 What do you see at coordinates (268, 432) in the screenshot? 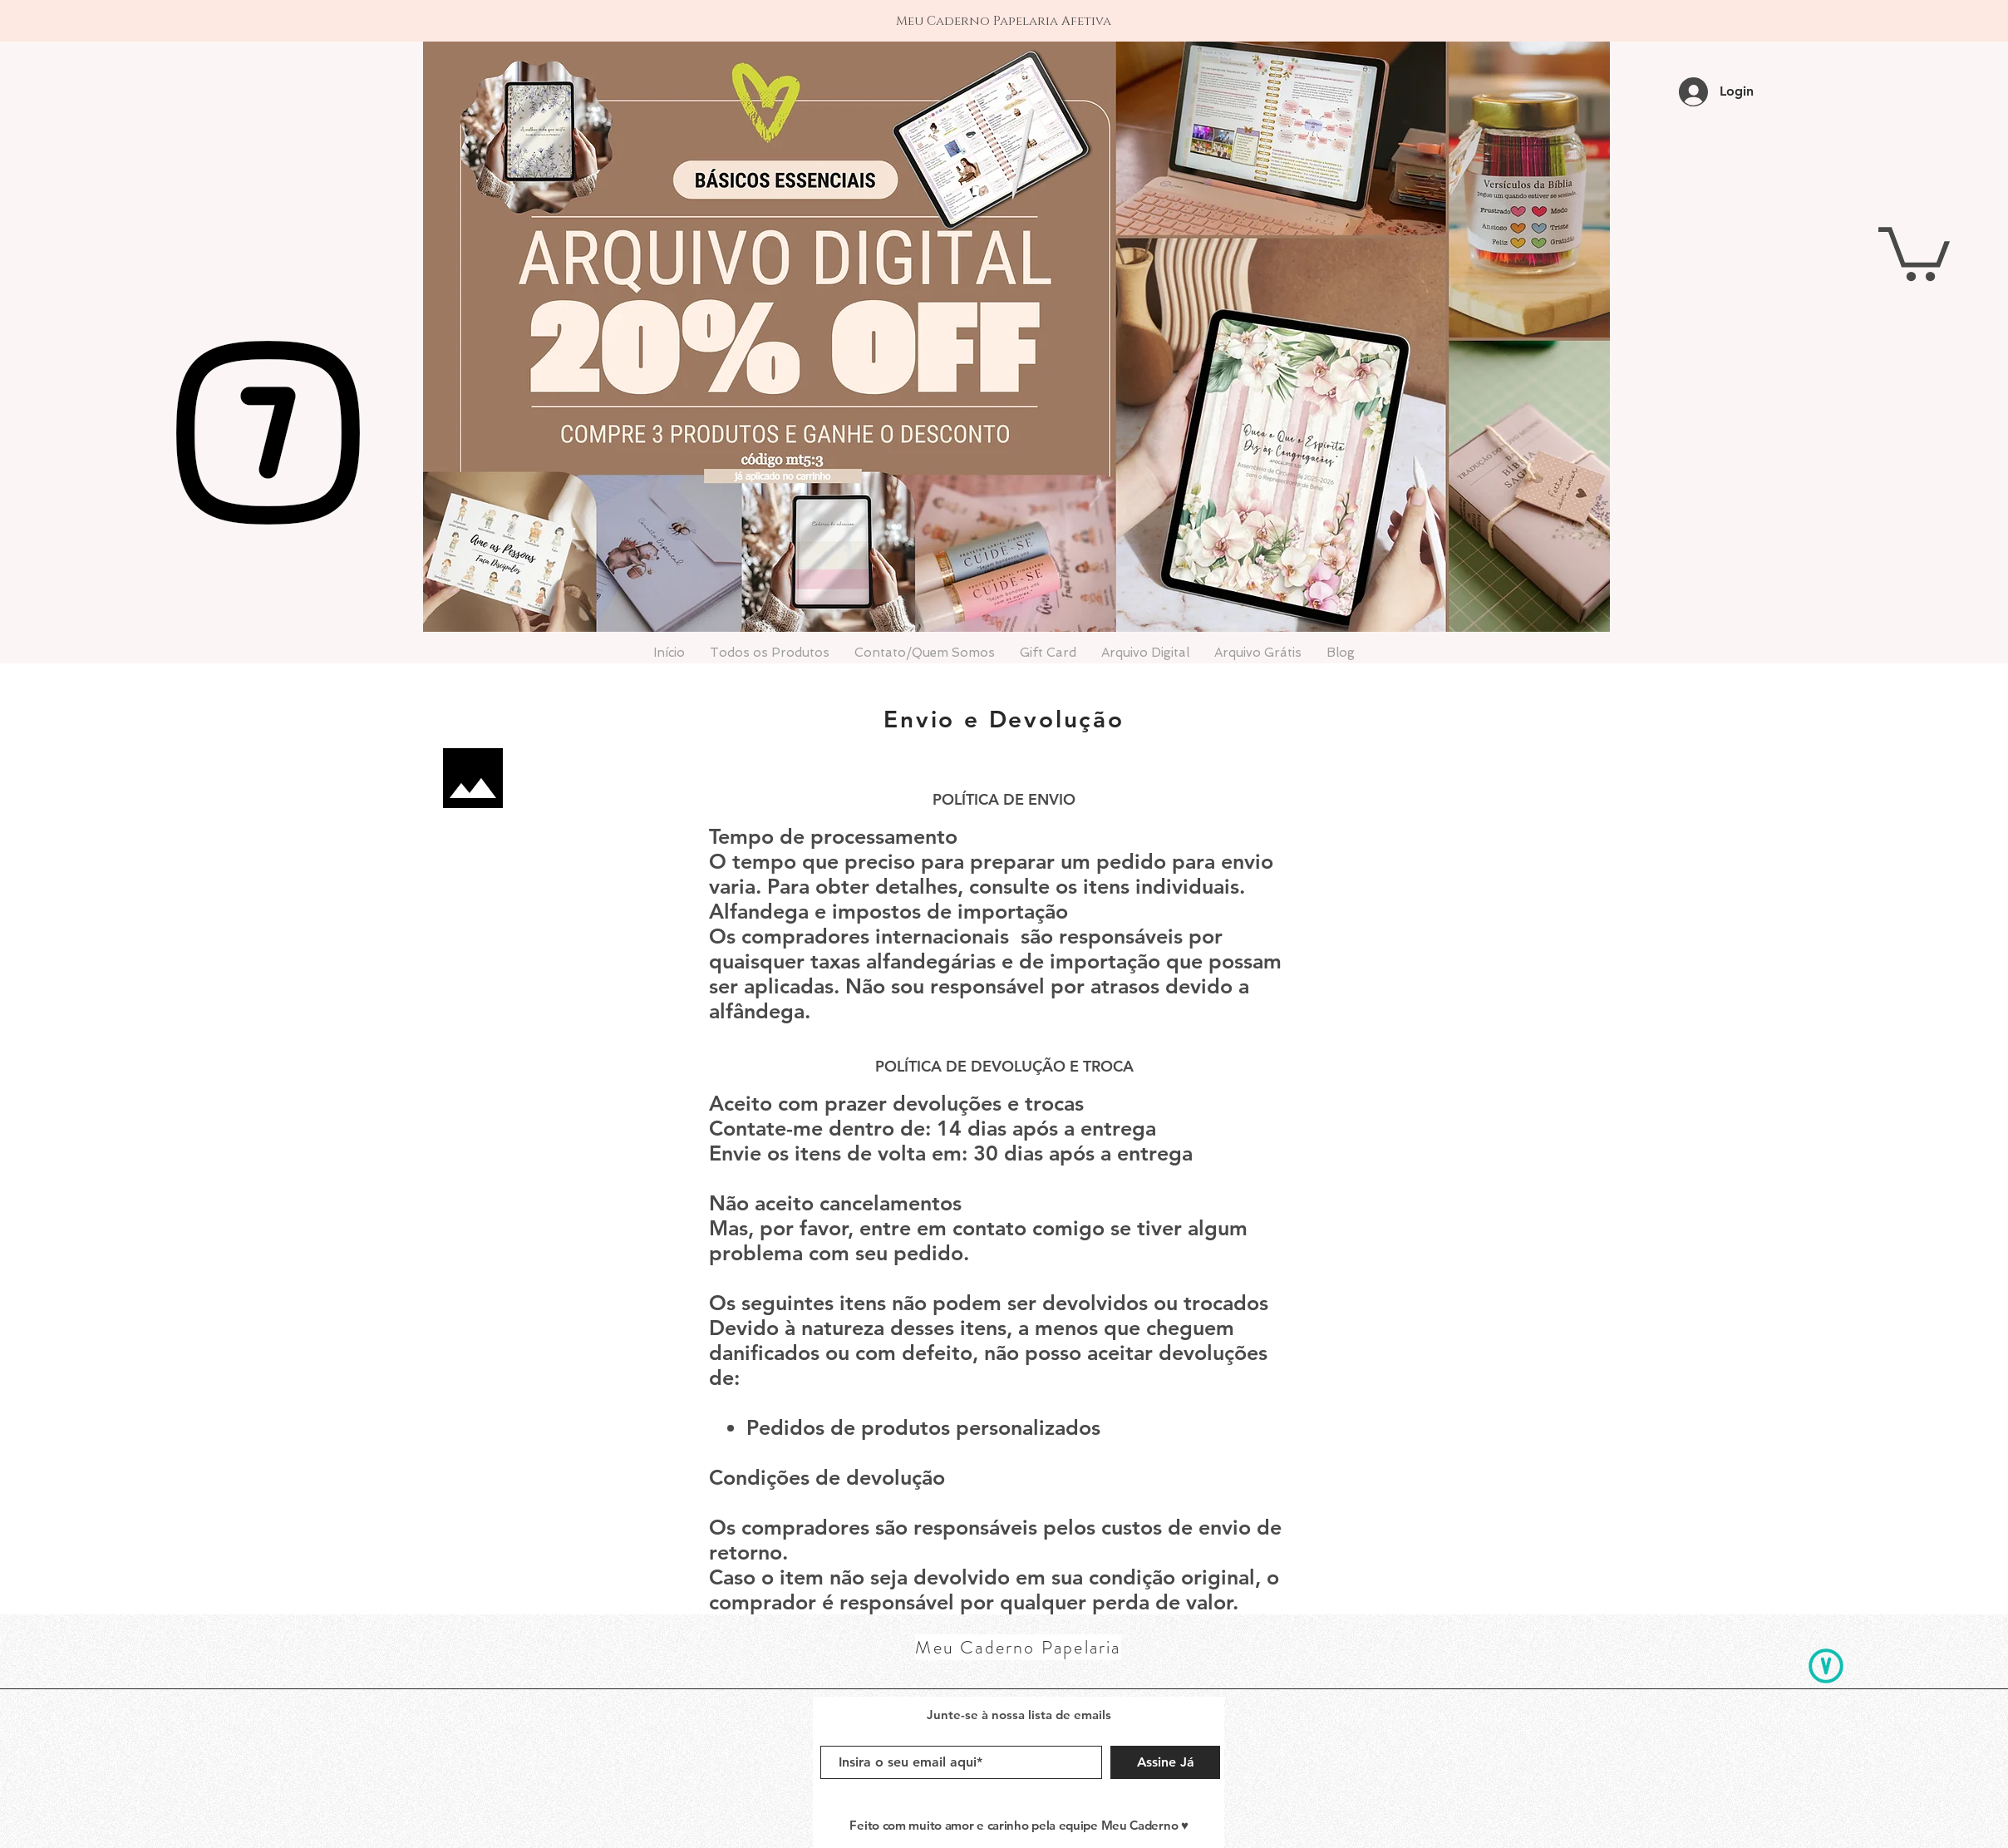
I see `indicates step 7 in a multi-step process` at bounding box center [268, 432].